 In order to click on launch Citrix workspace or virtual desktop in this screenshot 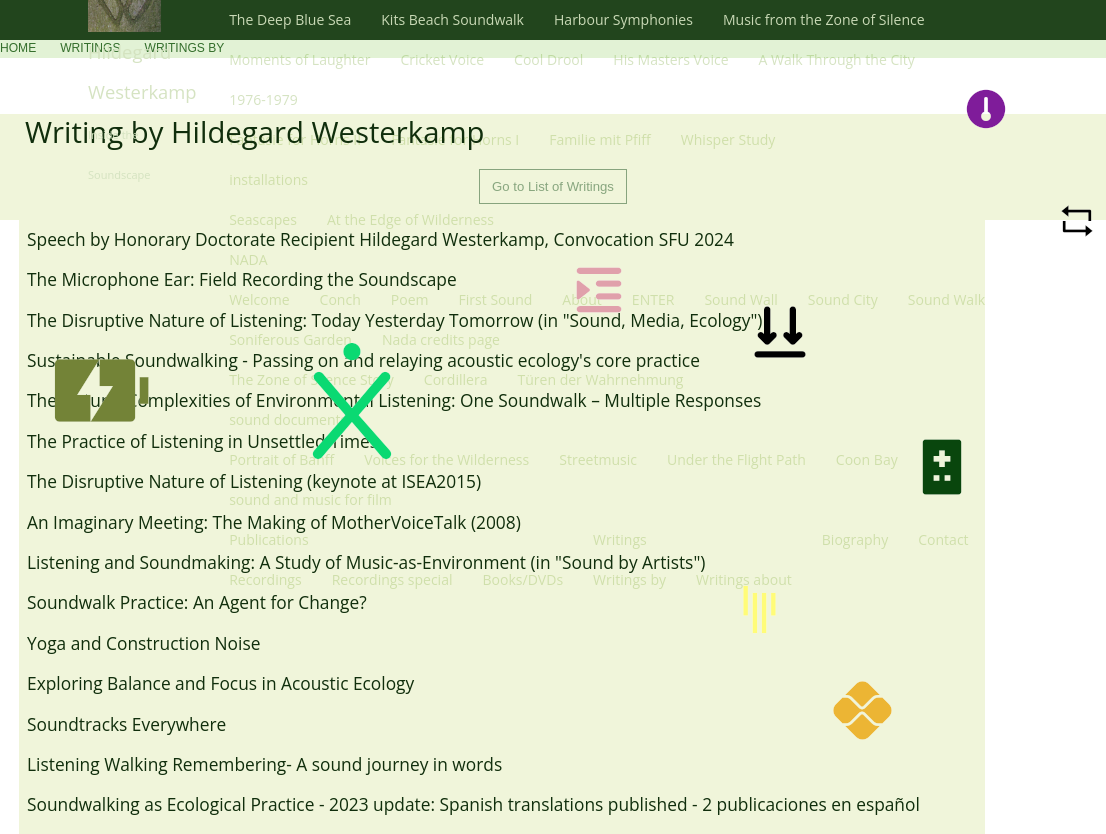, I will do `click(352, 401)`.